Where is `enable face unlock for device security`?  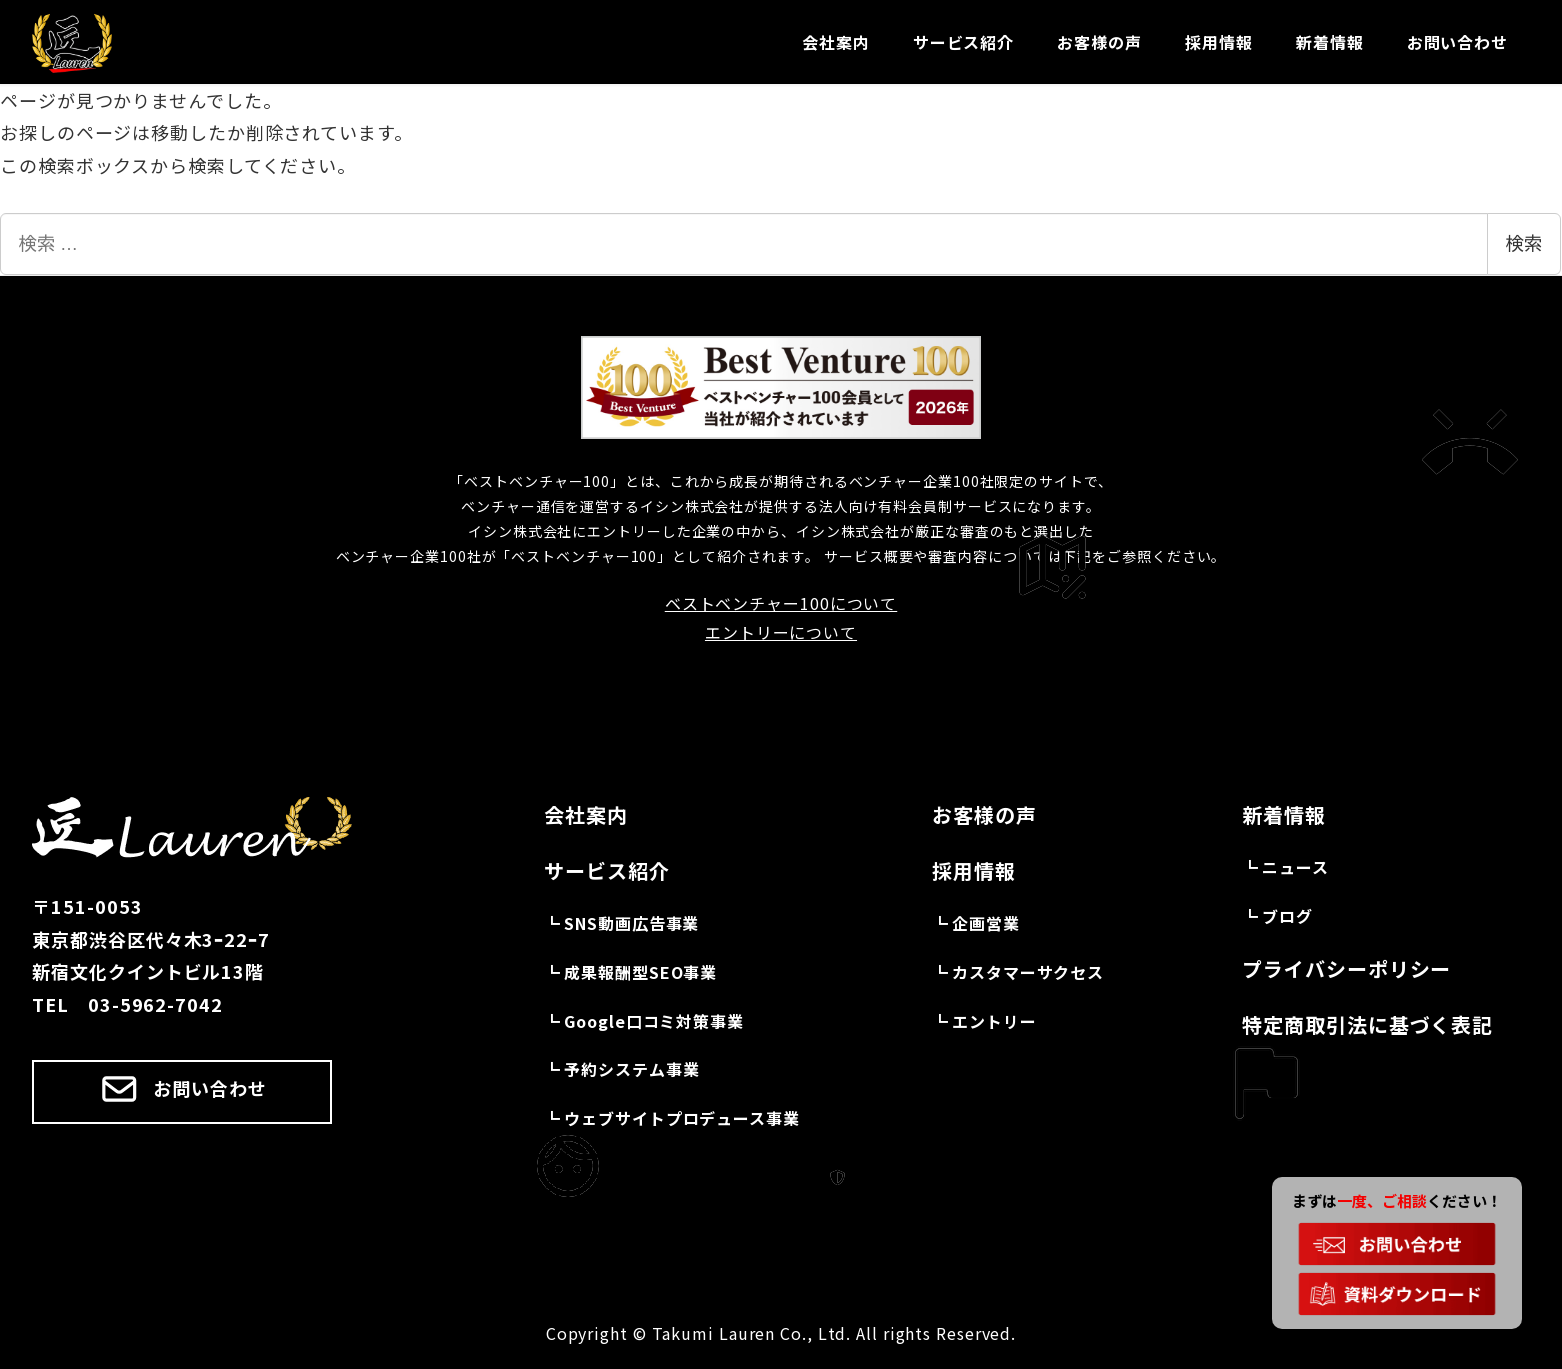 enable face unlock for device security is located at coordinates (568, 1166).